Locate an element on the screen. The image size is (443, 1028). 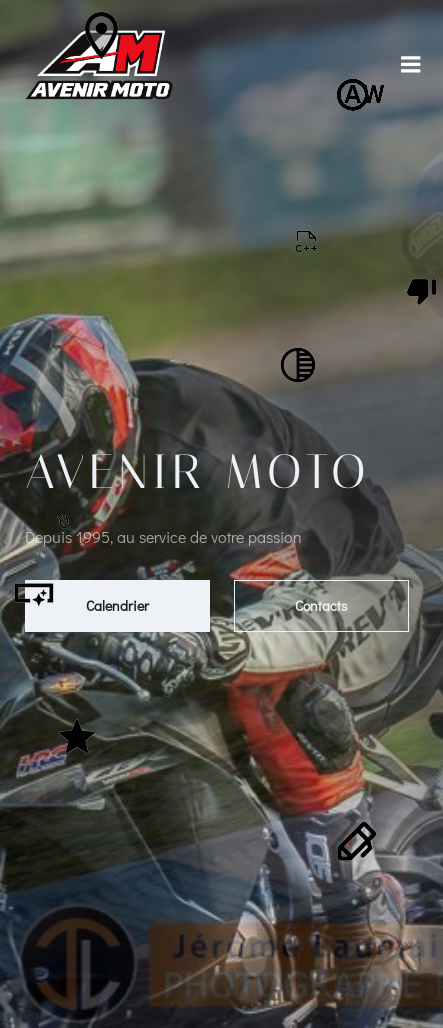
adjust image contrast settings is located at coordinates (298, 365).